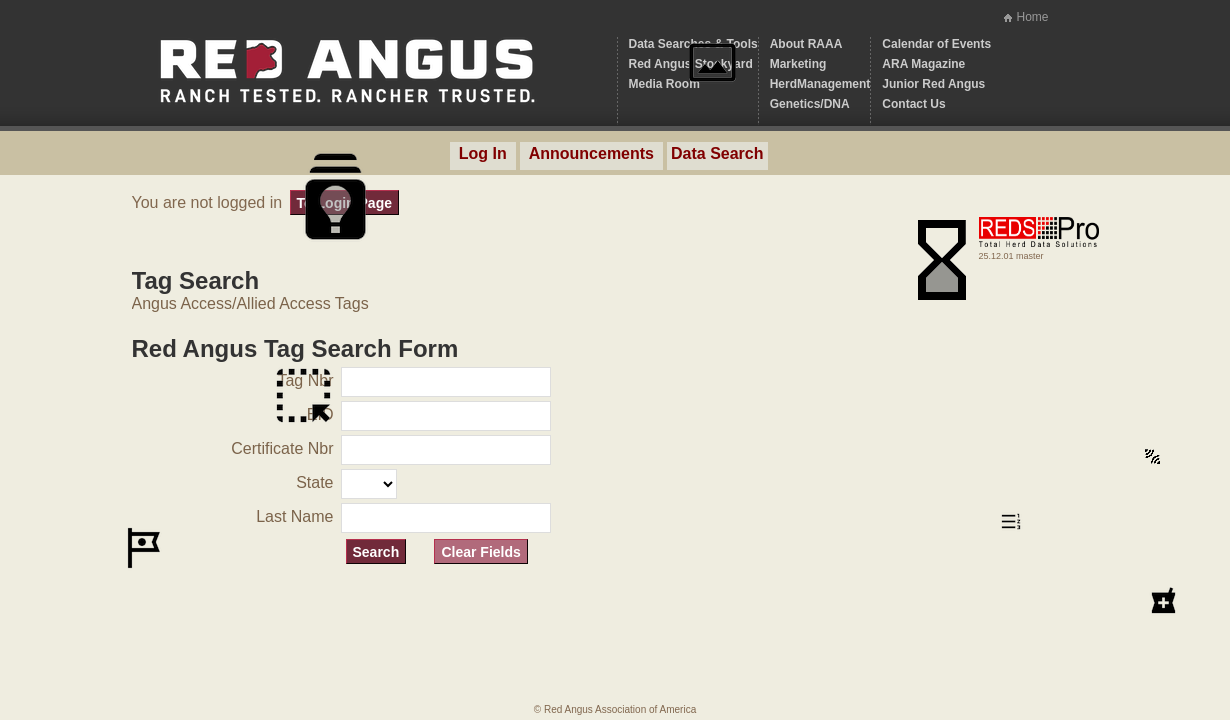  What do you see at coordinates (335, 196) in the screenshot?
I see `run batch predictions or bulk processing` at bounding box center [335, 196].